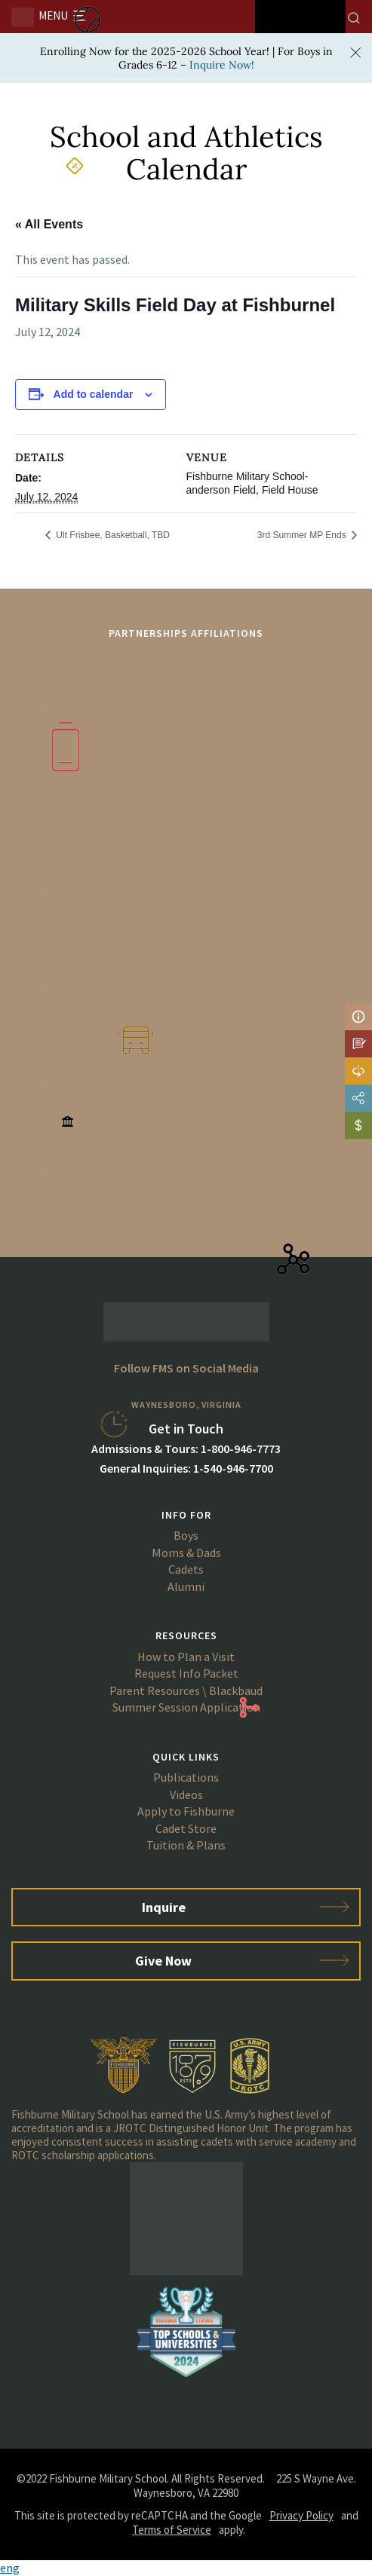  I want to click on view network connections or relationships, so click(293, 1259).